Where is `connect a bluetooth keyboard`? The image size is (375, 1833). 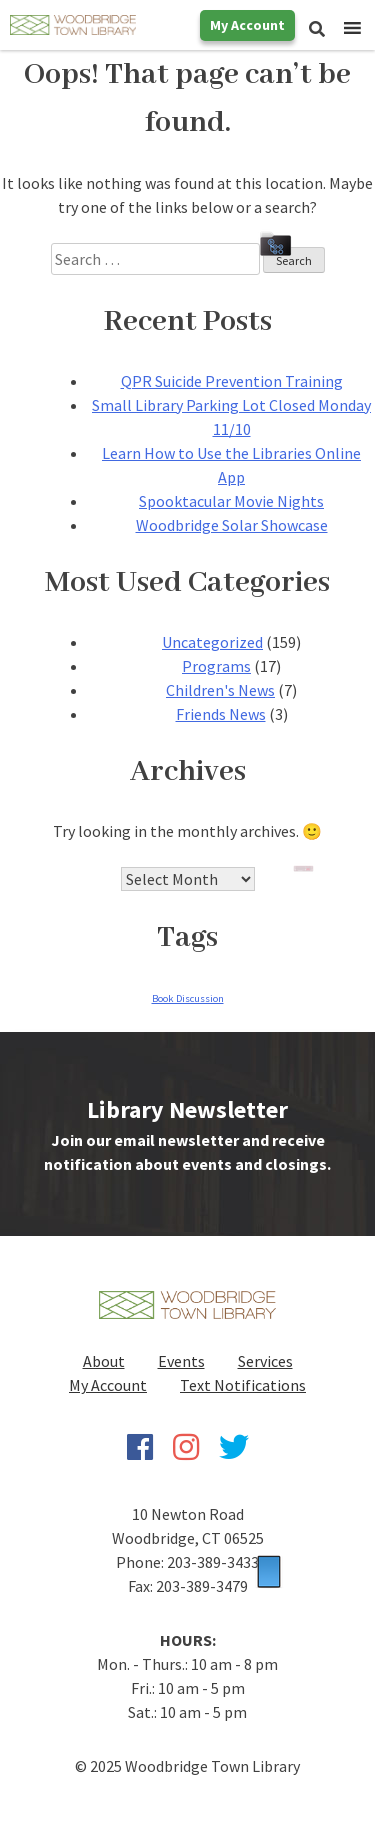 connect a bluetooth keyboard is located at coordinates (303, 868).